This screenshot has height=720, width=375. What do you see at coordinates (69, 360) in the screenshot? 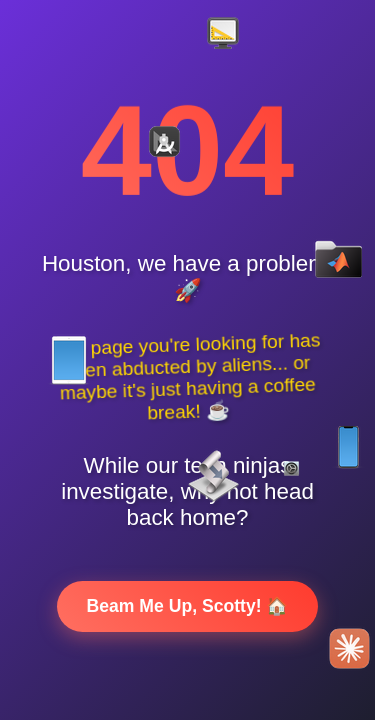
I see `iPad with cellular connectivity` at bounding box center [69, 360].